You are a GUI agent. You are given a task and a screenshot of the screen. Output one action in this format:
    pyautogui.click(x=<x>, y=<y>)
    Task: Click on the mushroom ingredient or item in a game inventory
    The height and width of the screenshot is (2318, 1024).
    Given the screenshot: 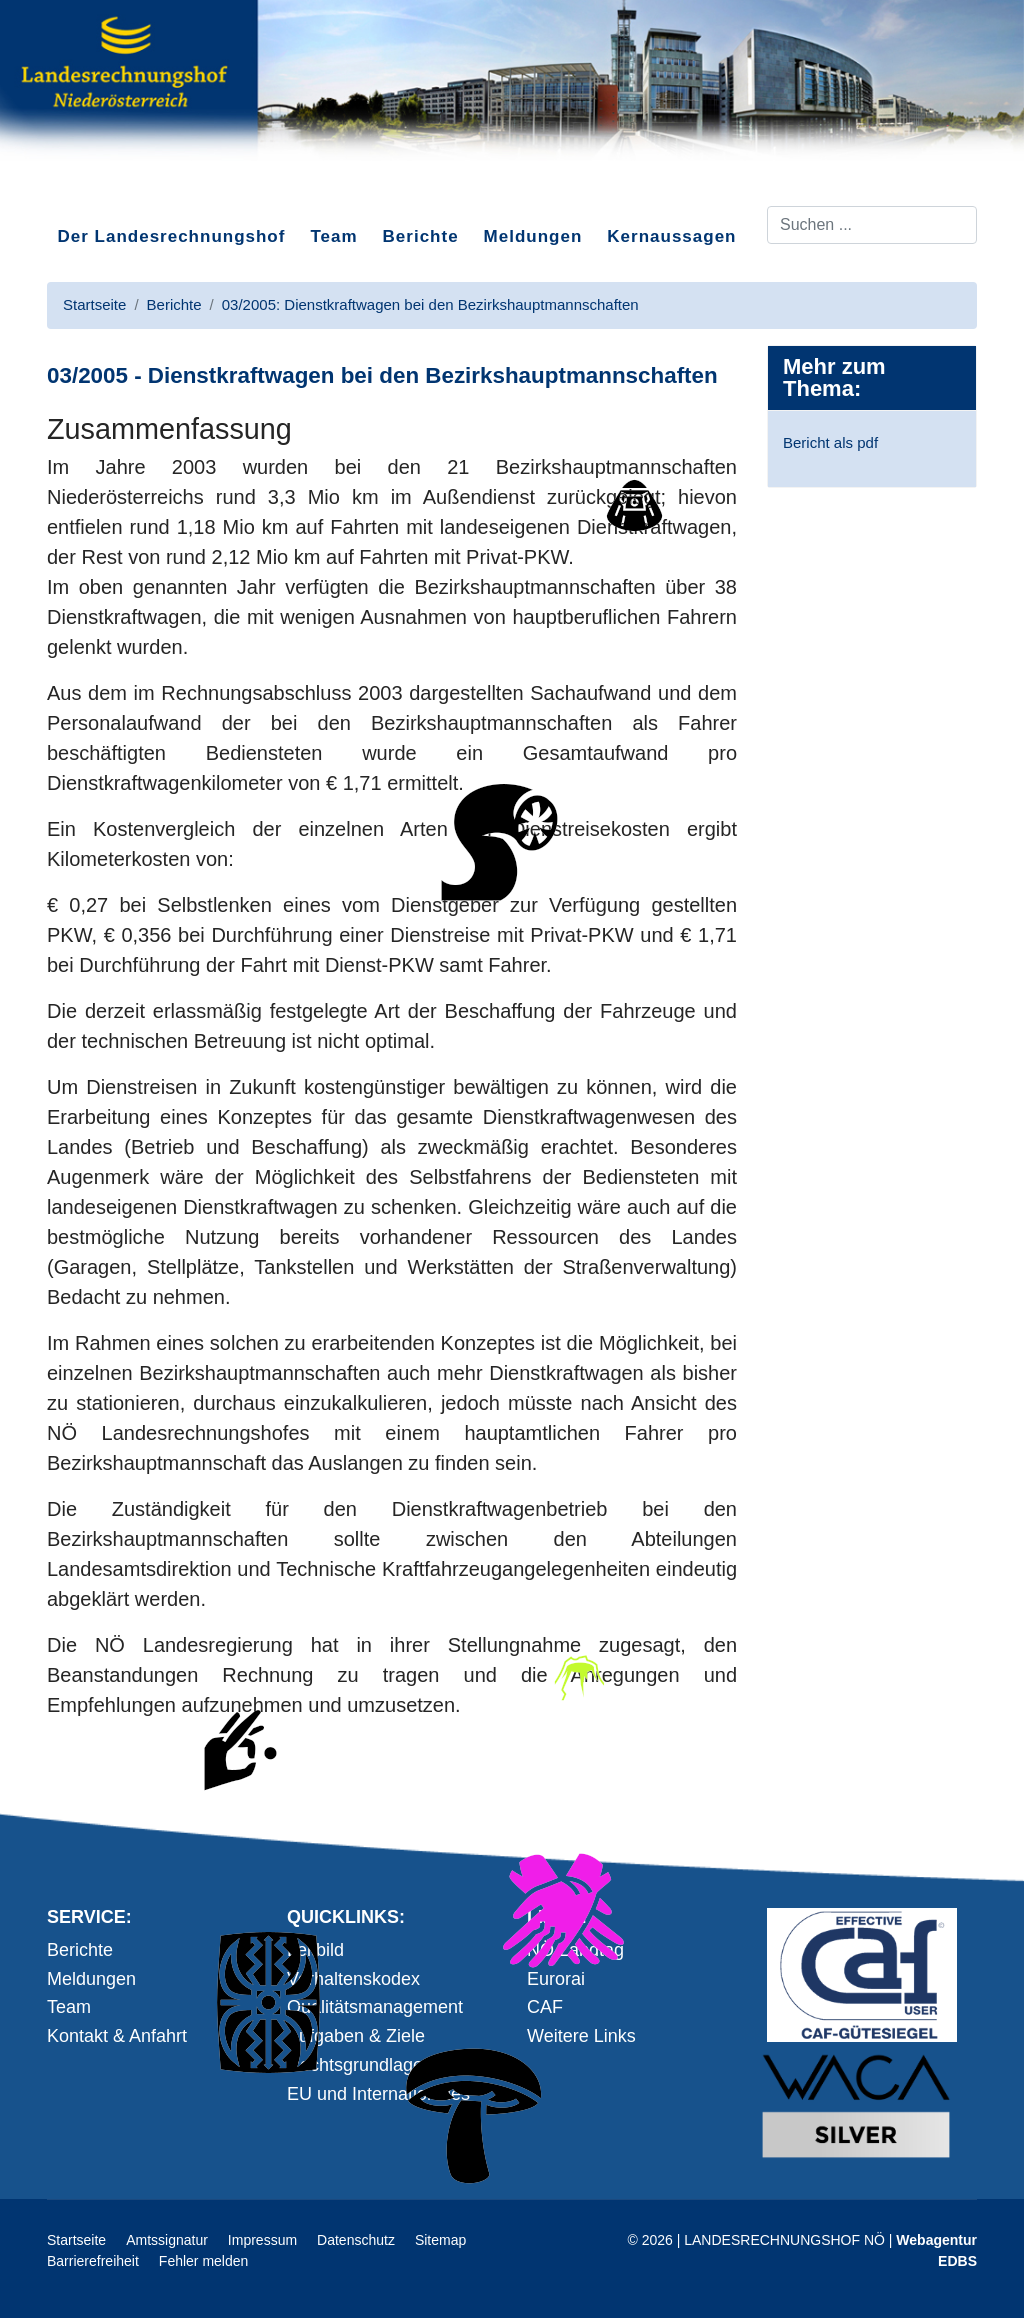 What is the action you would take?
    pyautogui.click(x=474, y=2115)
    